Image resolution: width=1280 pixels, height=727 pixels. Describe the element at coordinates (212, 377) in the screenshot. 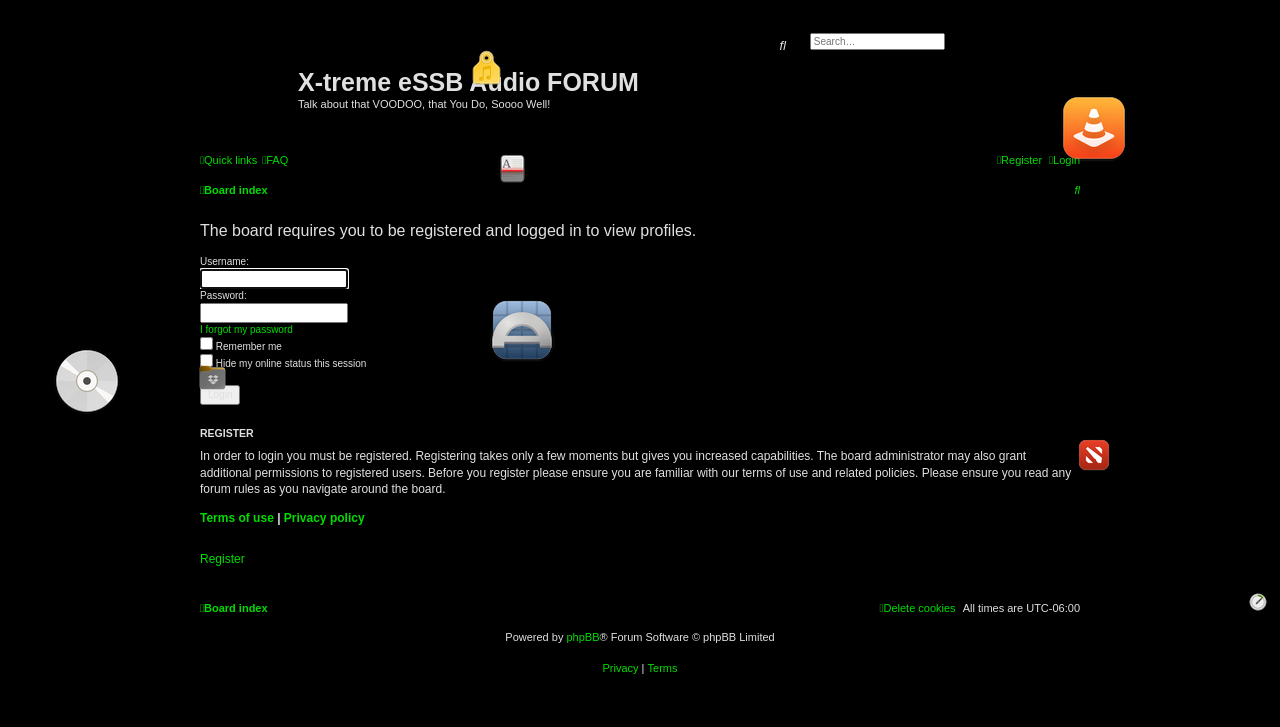

I see `open your dropbox synced folder` at that location.